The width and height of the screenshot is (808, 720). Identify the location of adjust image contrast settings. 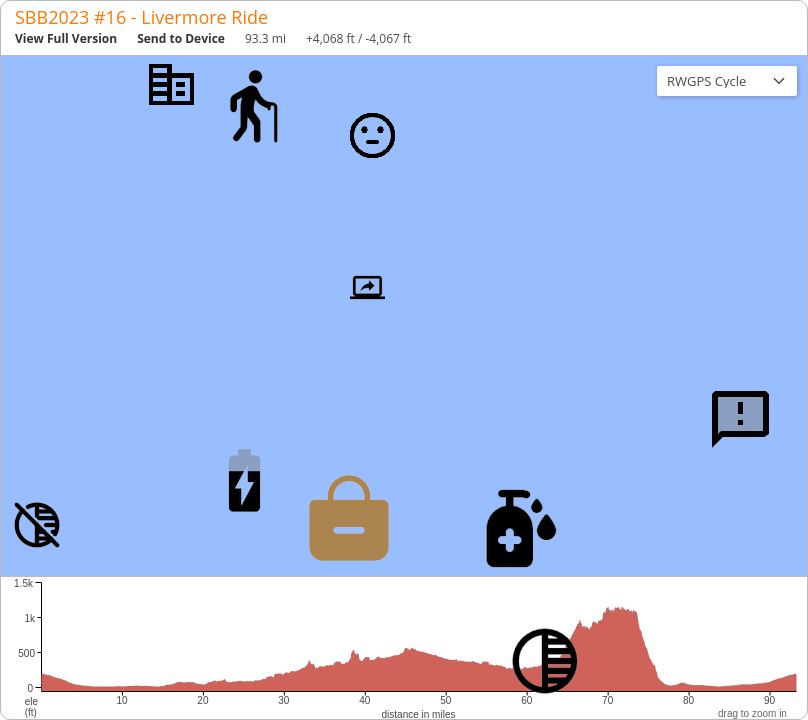
(545, 661).